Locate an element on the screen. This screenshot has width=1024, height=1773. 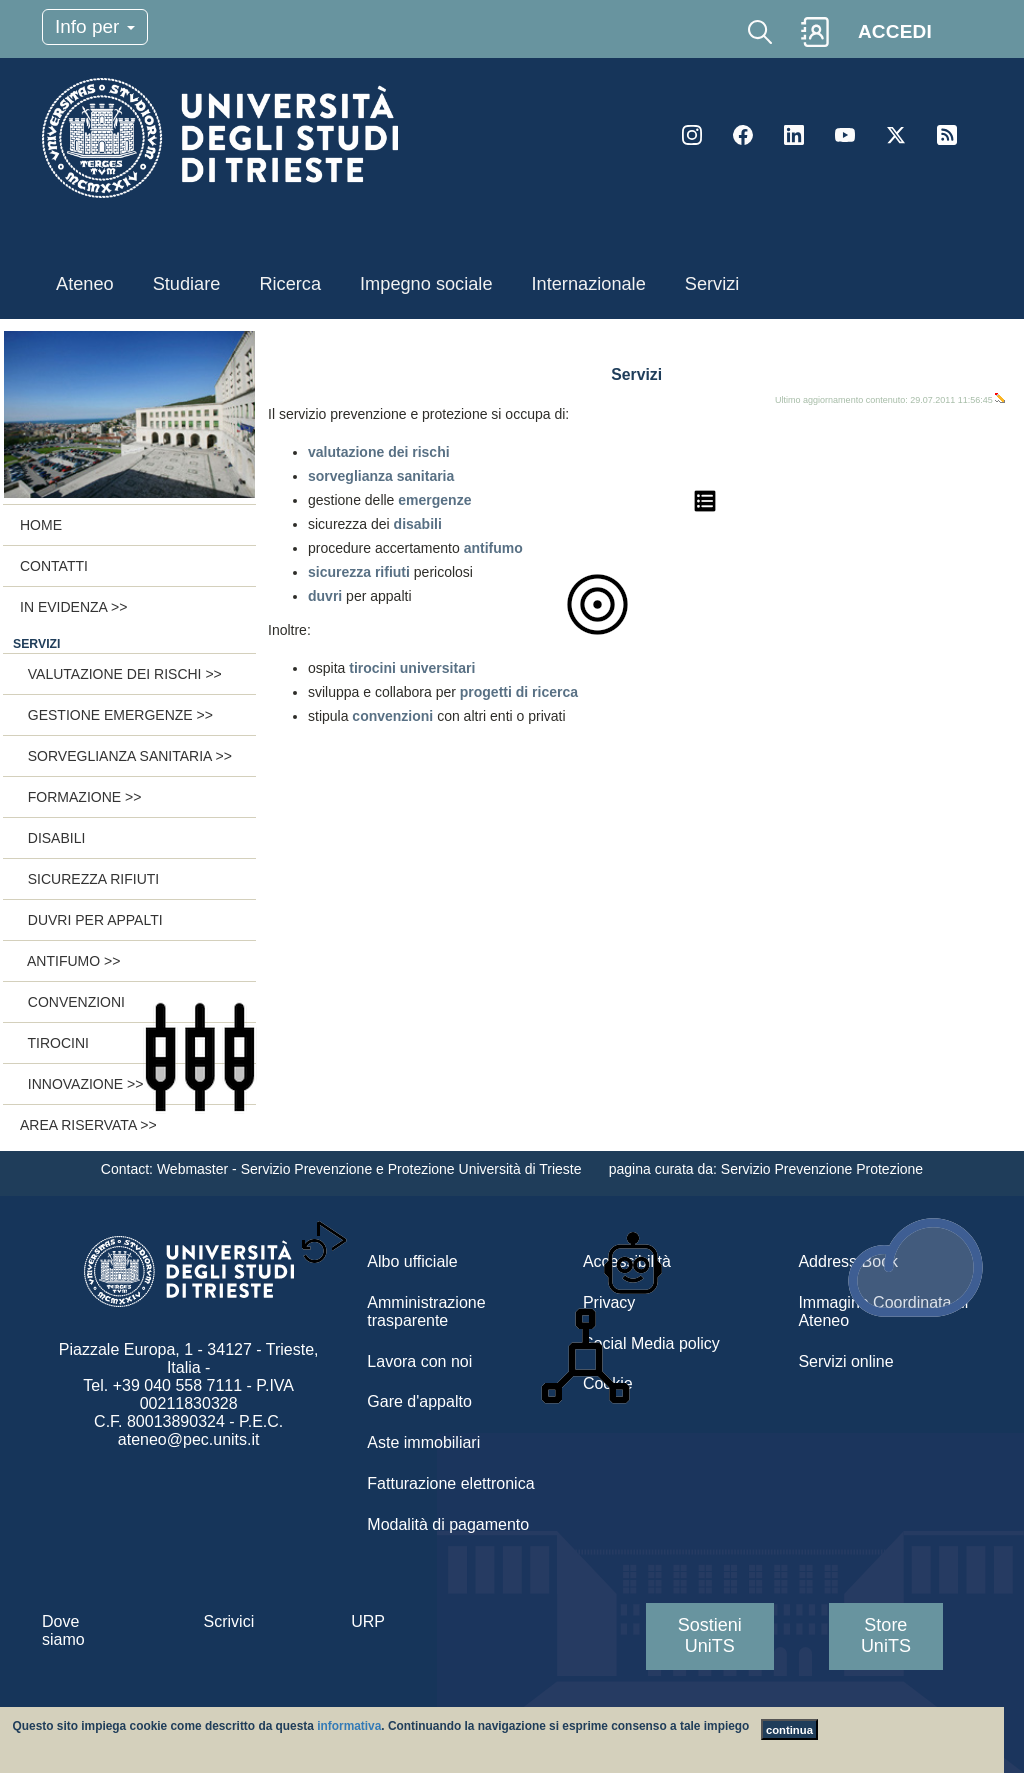
access AI or chatbot assistant features is located at coordinates (633, 1265).